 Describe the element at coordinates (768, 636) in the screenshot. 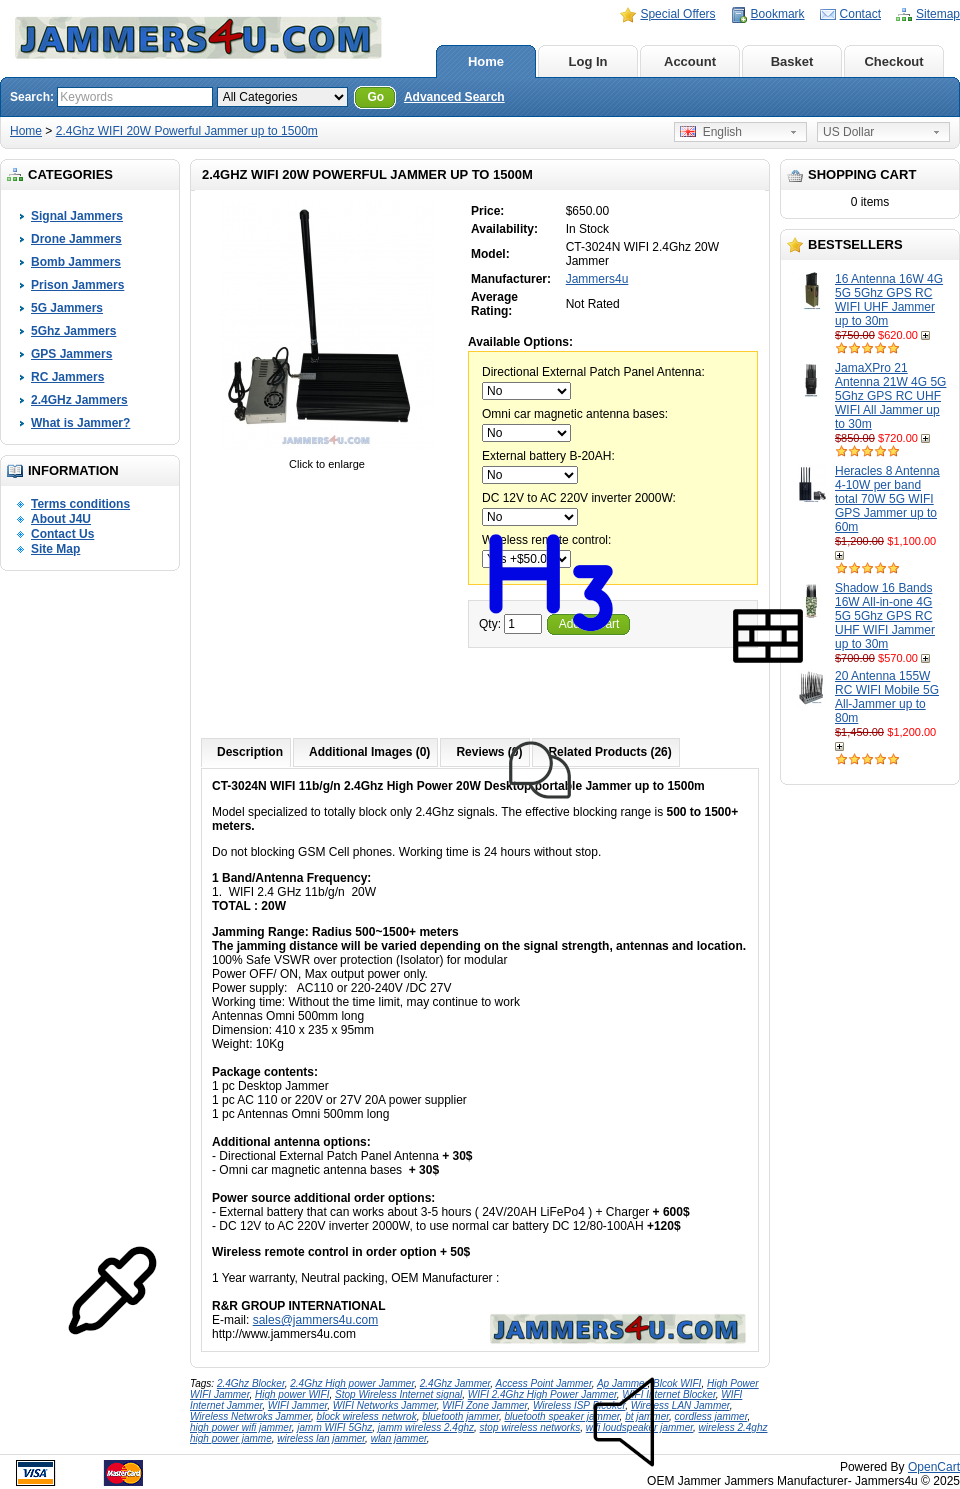

I see `access firewall or security settings` at that location.